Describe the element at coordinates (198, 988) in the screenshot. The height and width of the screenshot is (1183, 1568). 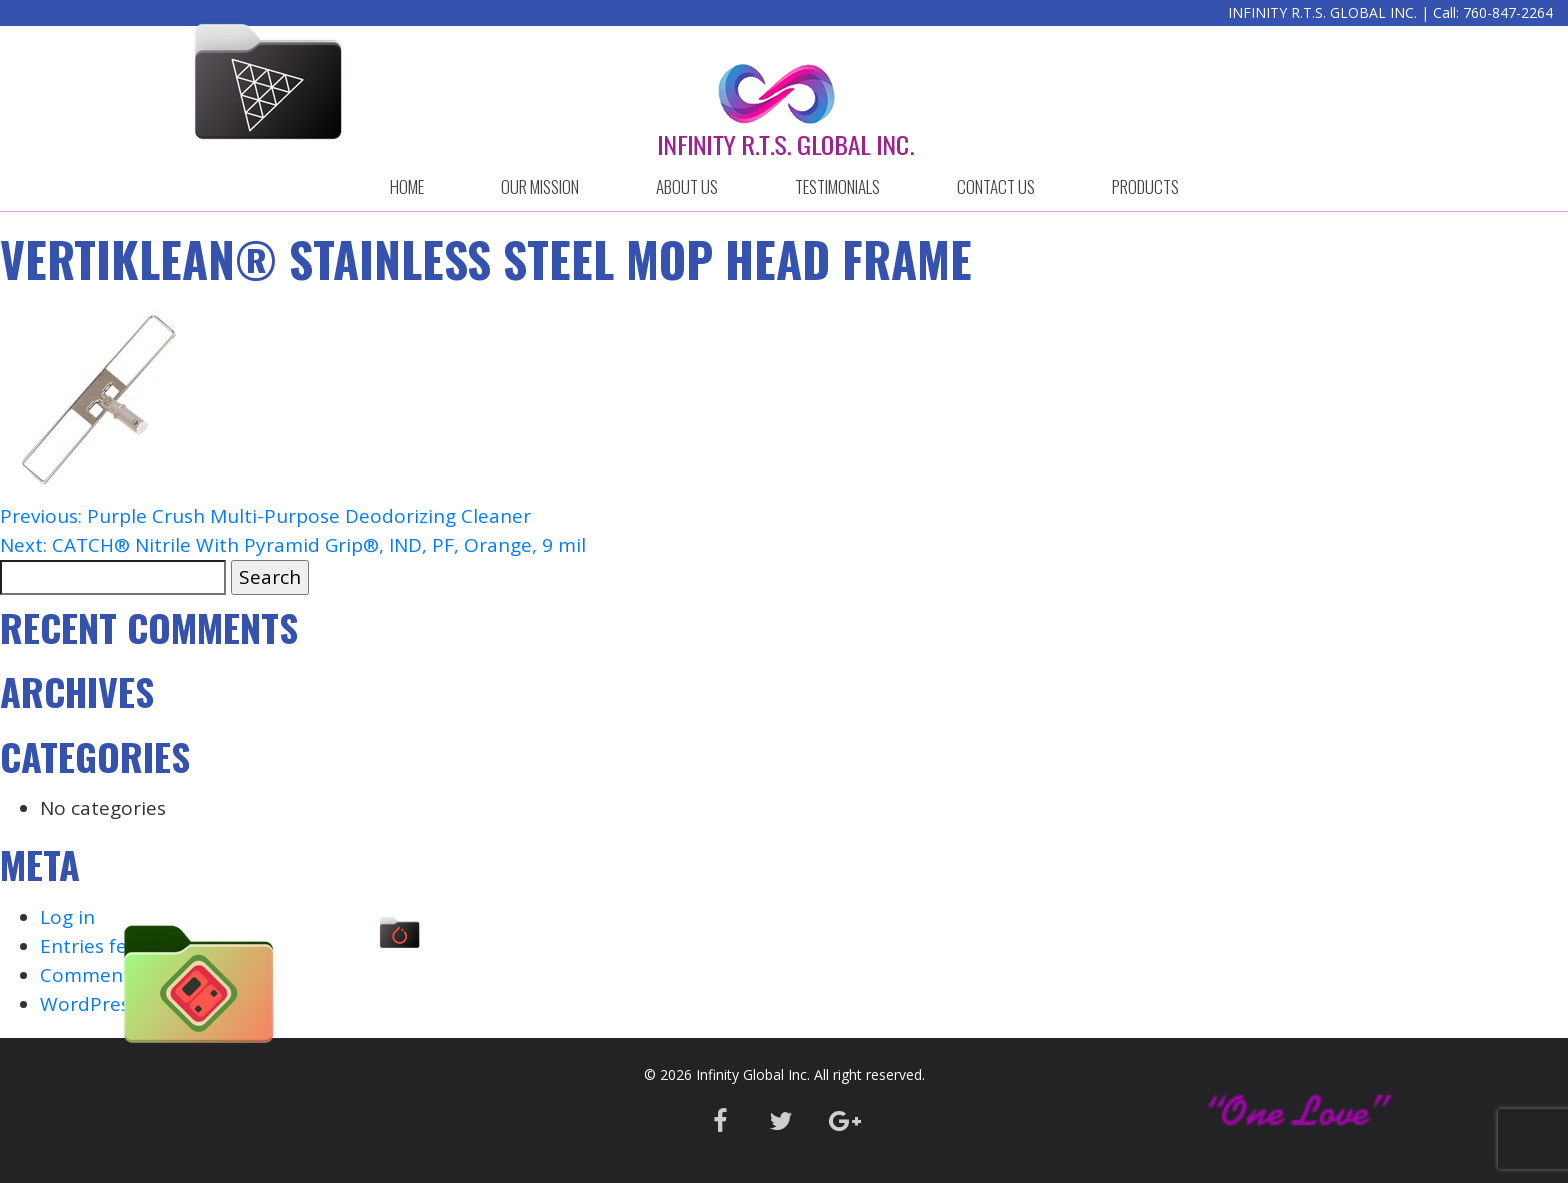
I see `open melonDS emulator files folder` at that location.